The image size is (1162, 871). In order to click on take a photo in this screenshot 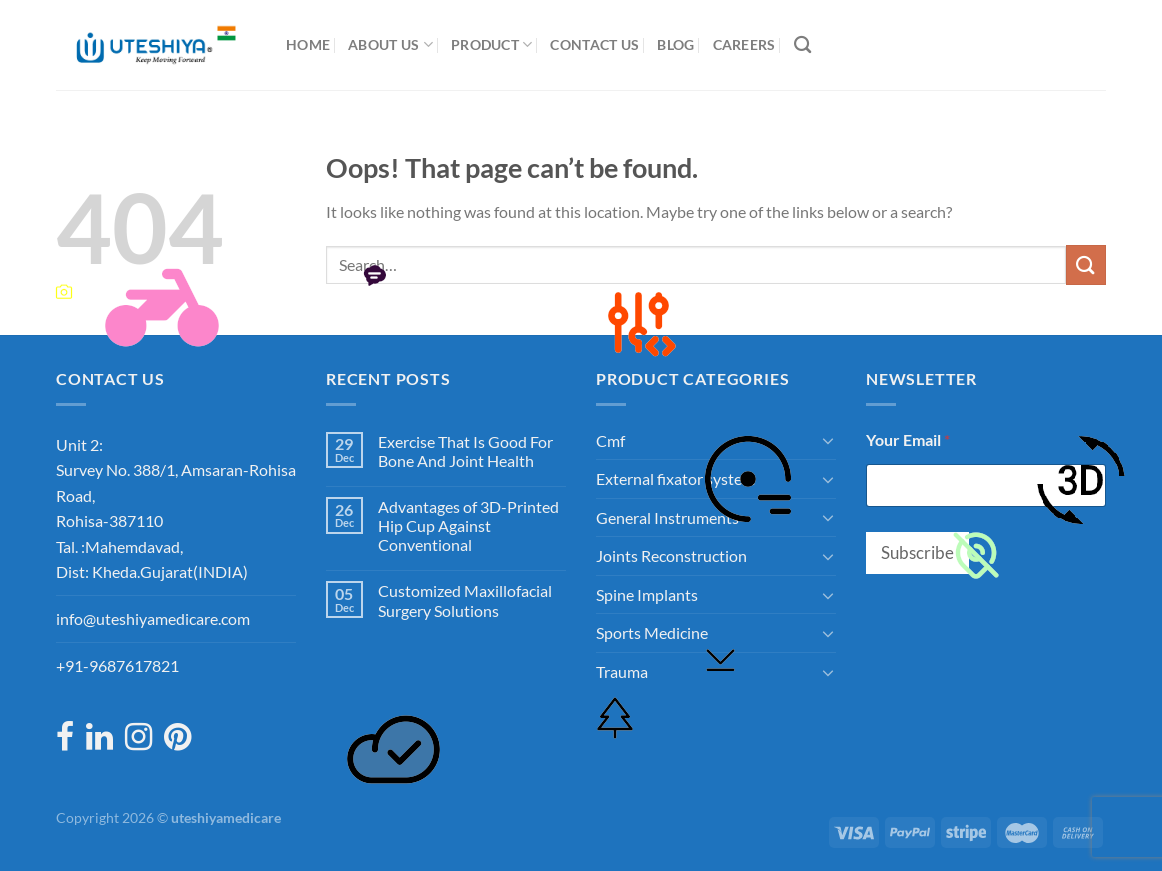, I will do `click(64, 292)`.